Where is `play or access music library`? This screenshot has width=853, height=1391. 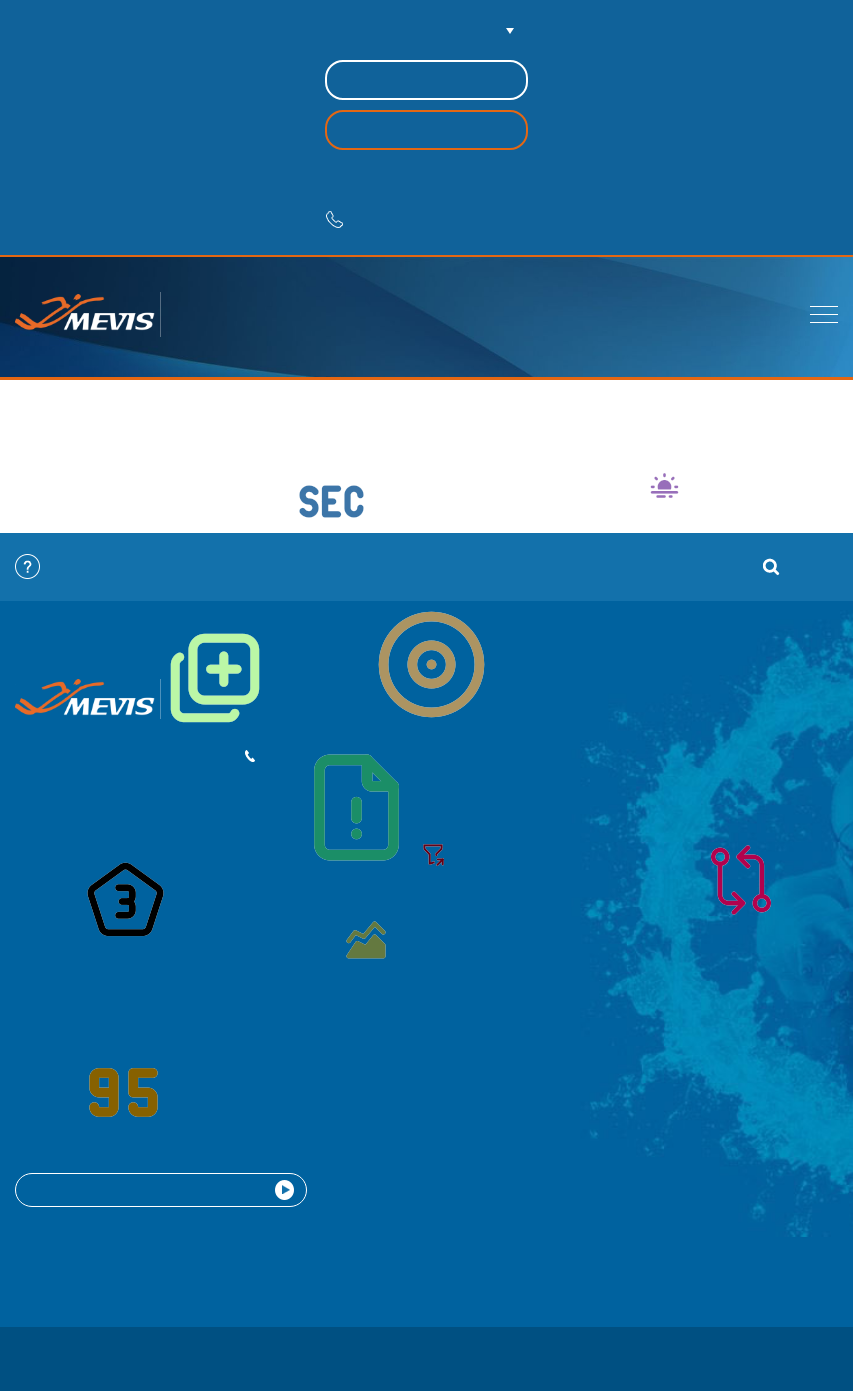 play or access music library is located at coordinates (431, 664).